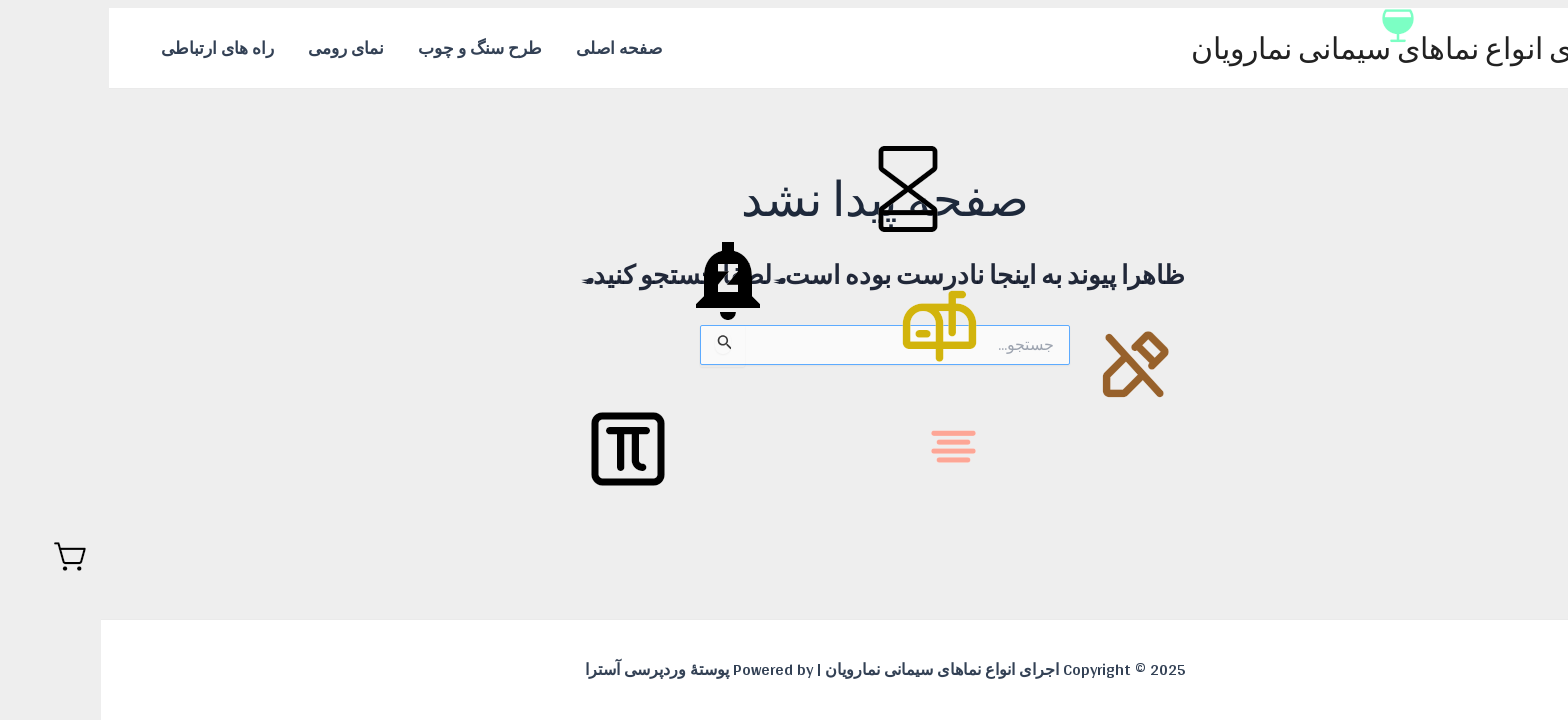 The width and height of the screenshot is (1568, 720). What do you see at coordinates (728, 280) in the screenshot?
I see `notifications are currently paused or snoozed` at bounding box center [728, 280].